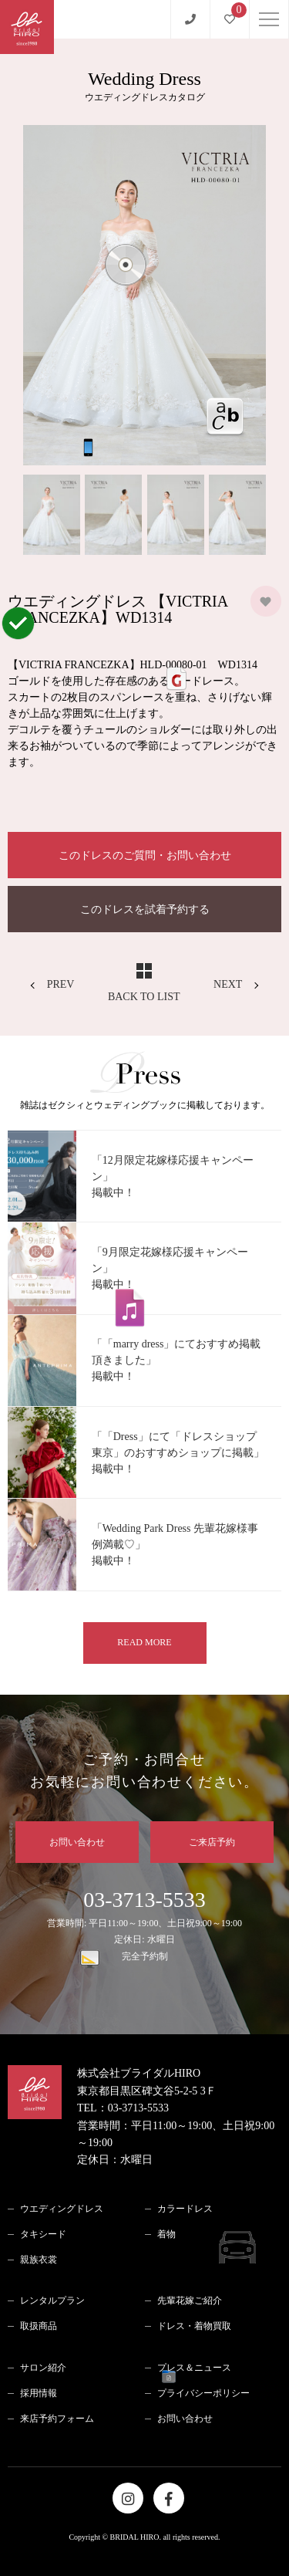 This screenshot has height=2576, width=289. I want to click on access display settings and screen configuration, so click(89, 1959).